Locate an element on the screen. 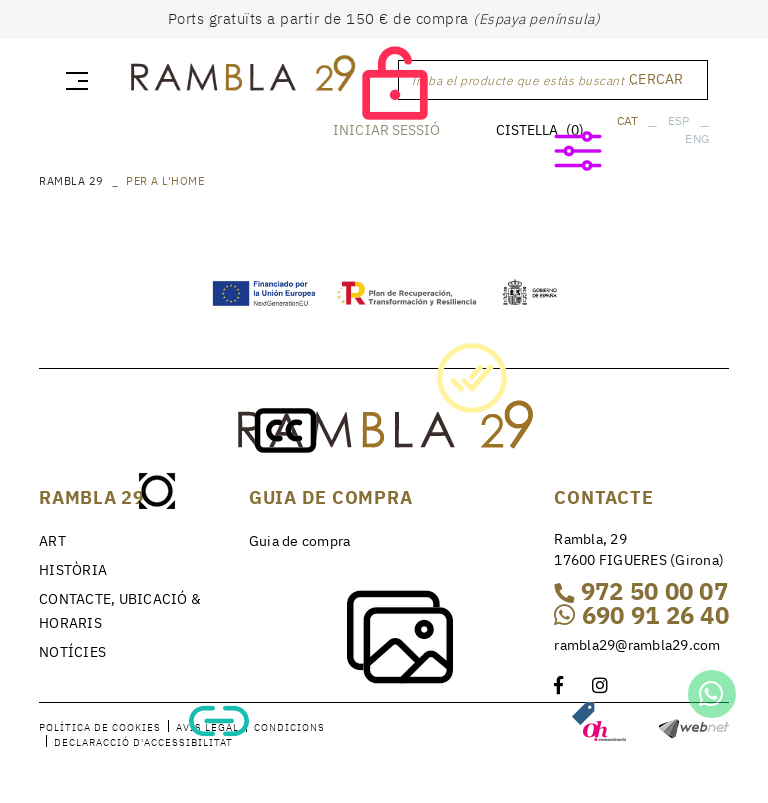  enable closed captions for video content is located at coordinates (285, 430).